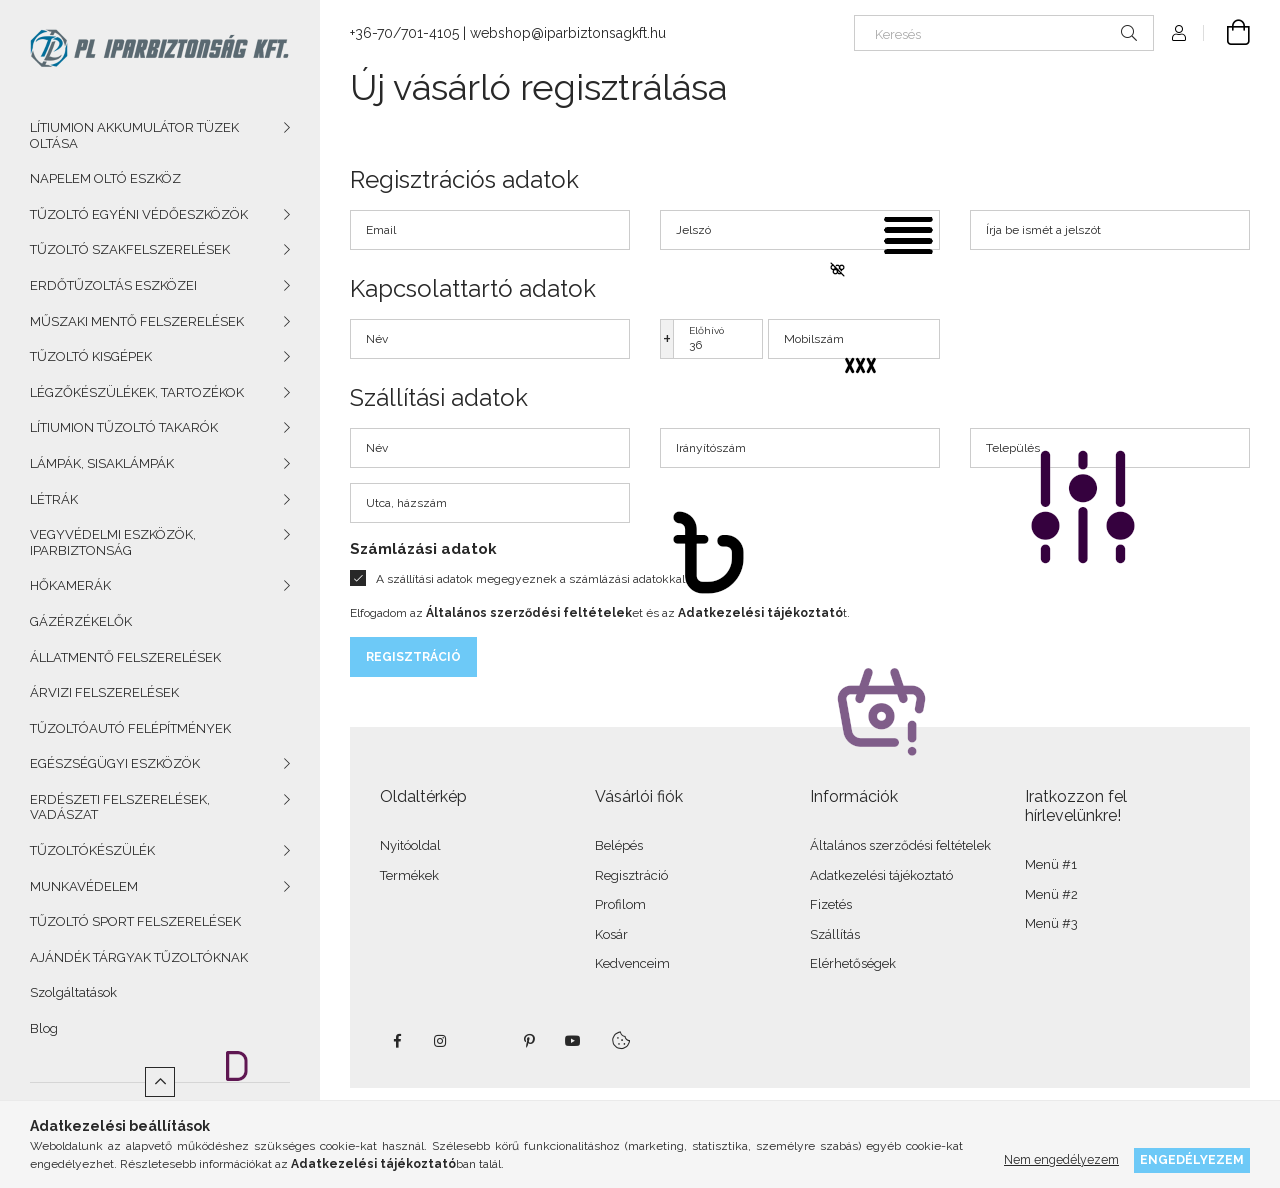  What do you see at coordinates (236, 1066) in the screenshot?
I see `represents the letter D in alphabetical navigation` at bounding box center [236, 1066].